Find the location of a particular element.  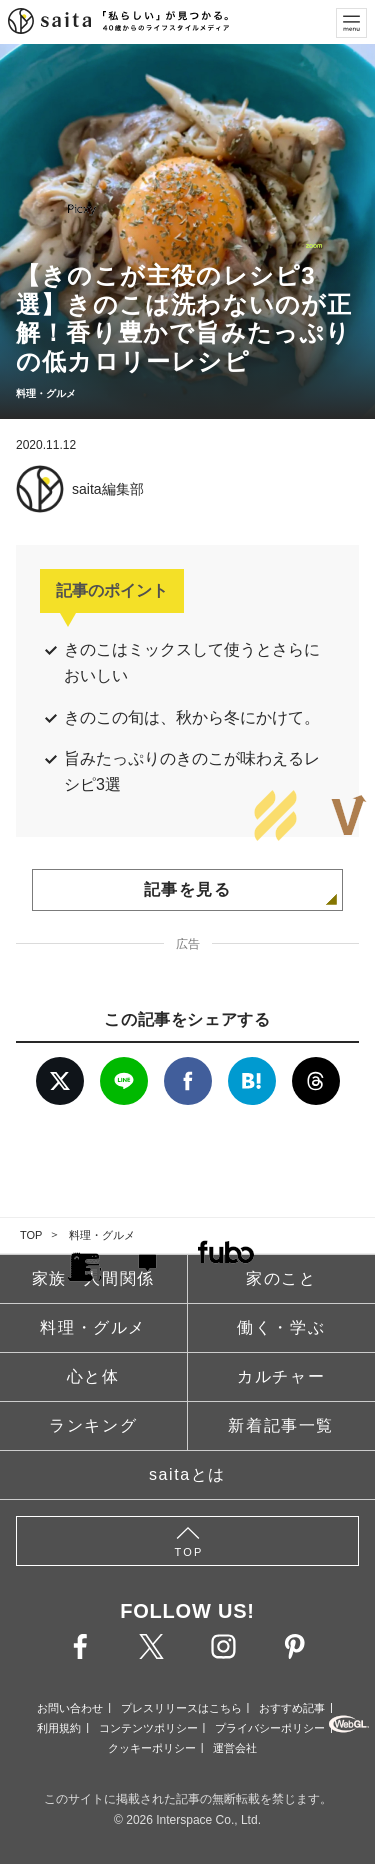

open Zoom video conferencing app is located at coordinates (314, 246).